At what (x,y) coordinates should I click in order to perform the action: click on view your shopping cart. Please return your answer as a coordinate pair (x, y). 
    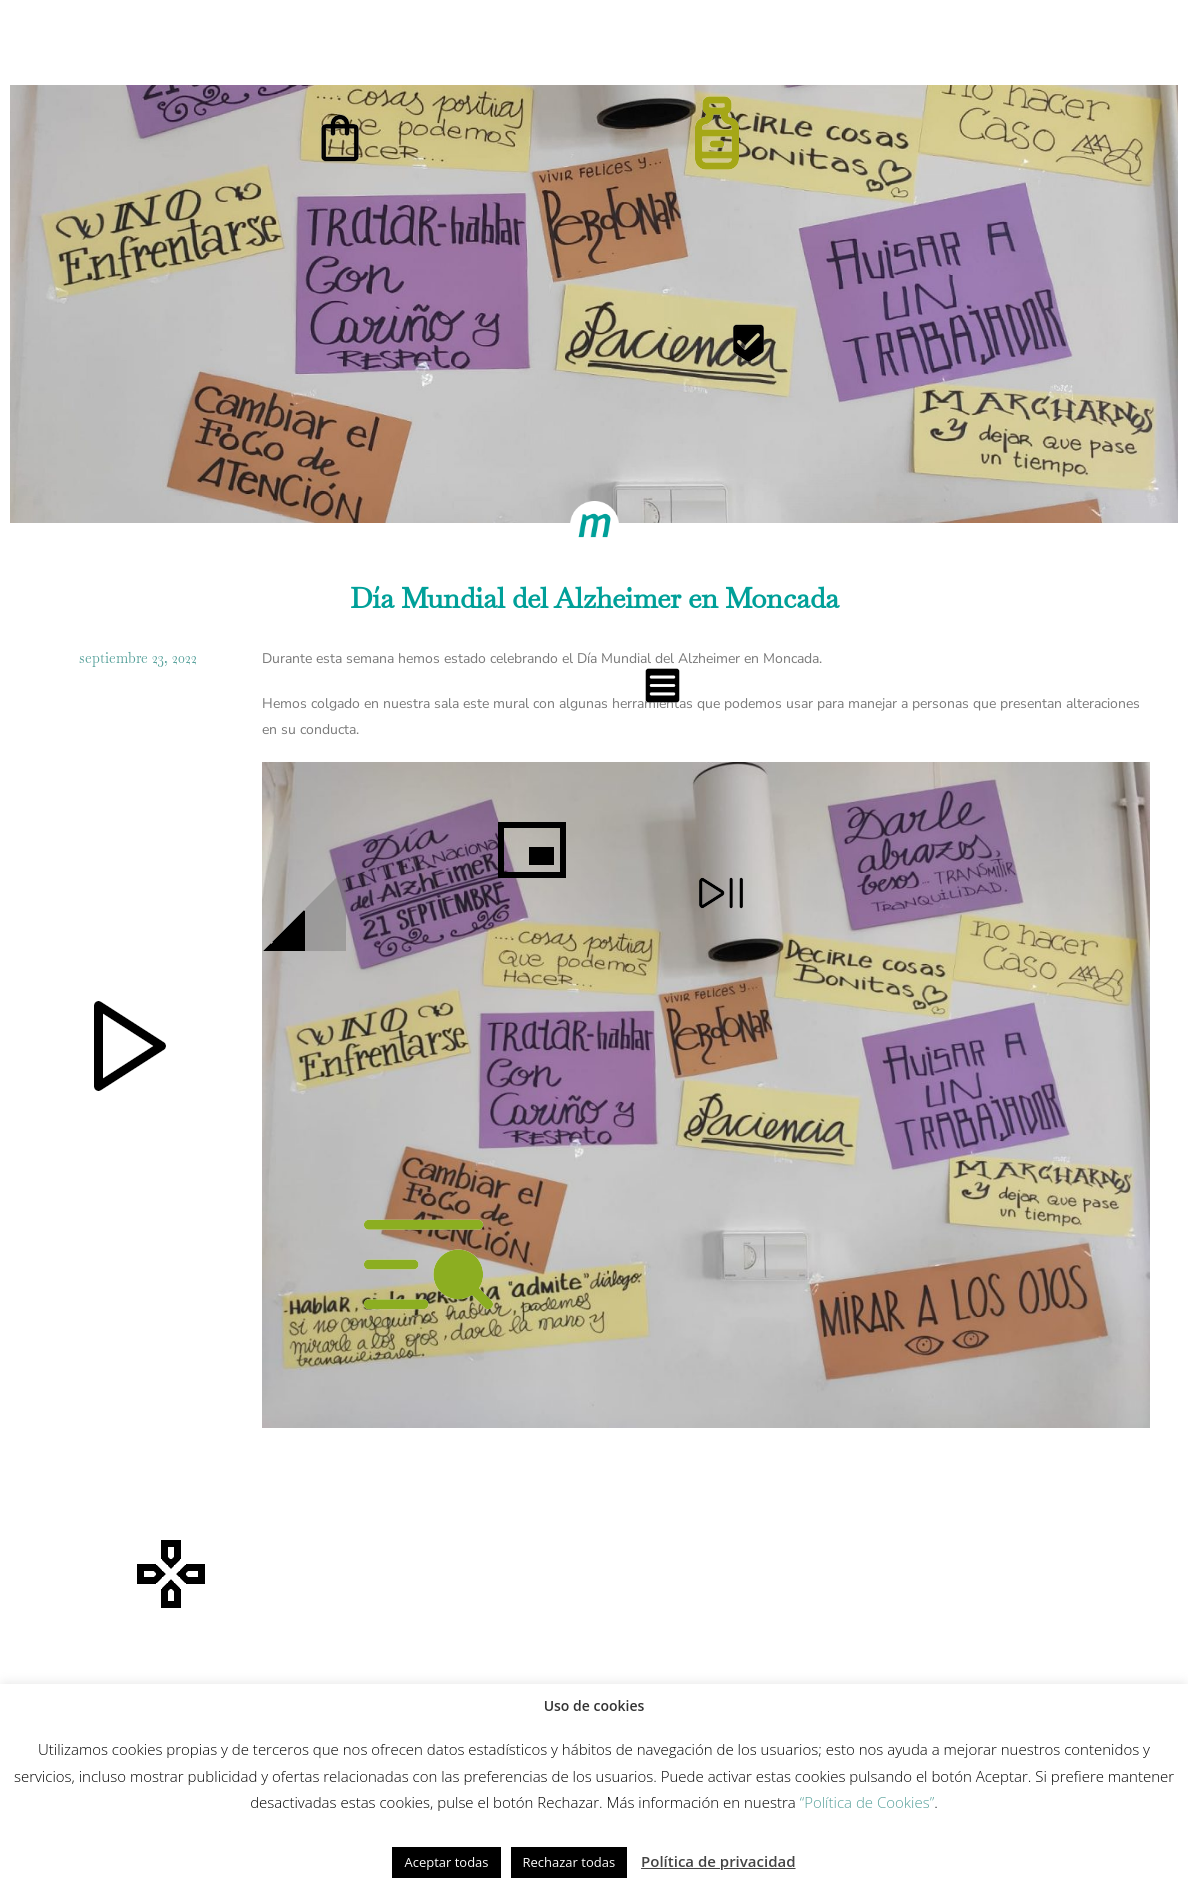
    Looking at the image, I should click on (340, 138).